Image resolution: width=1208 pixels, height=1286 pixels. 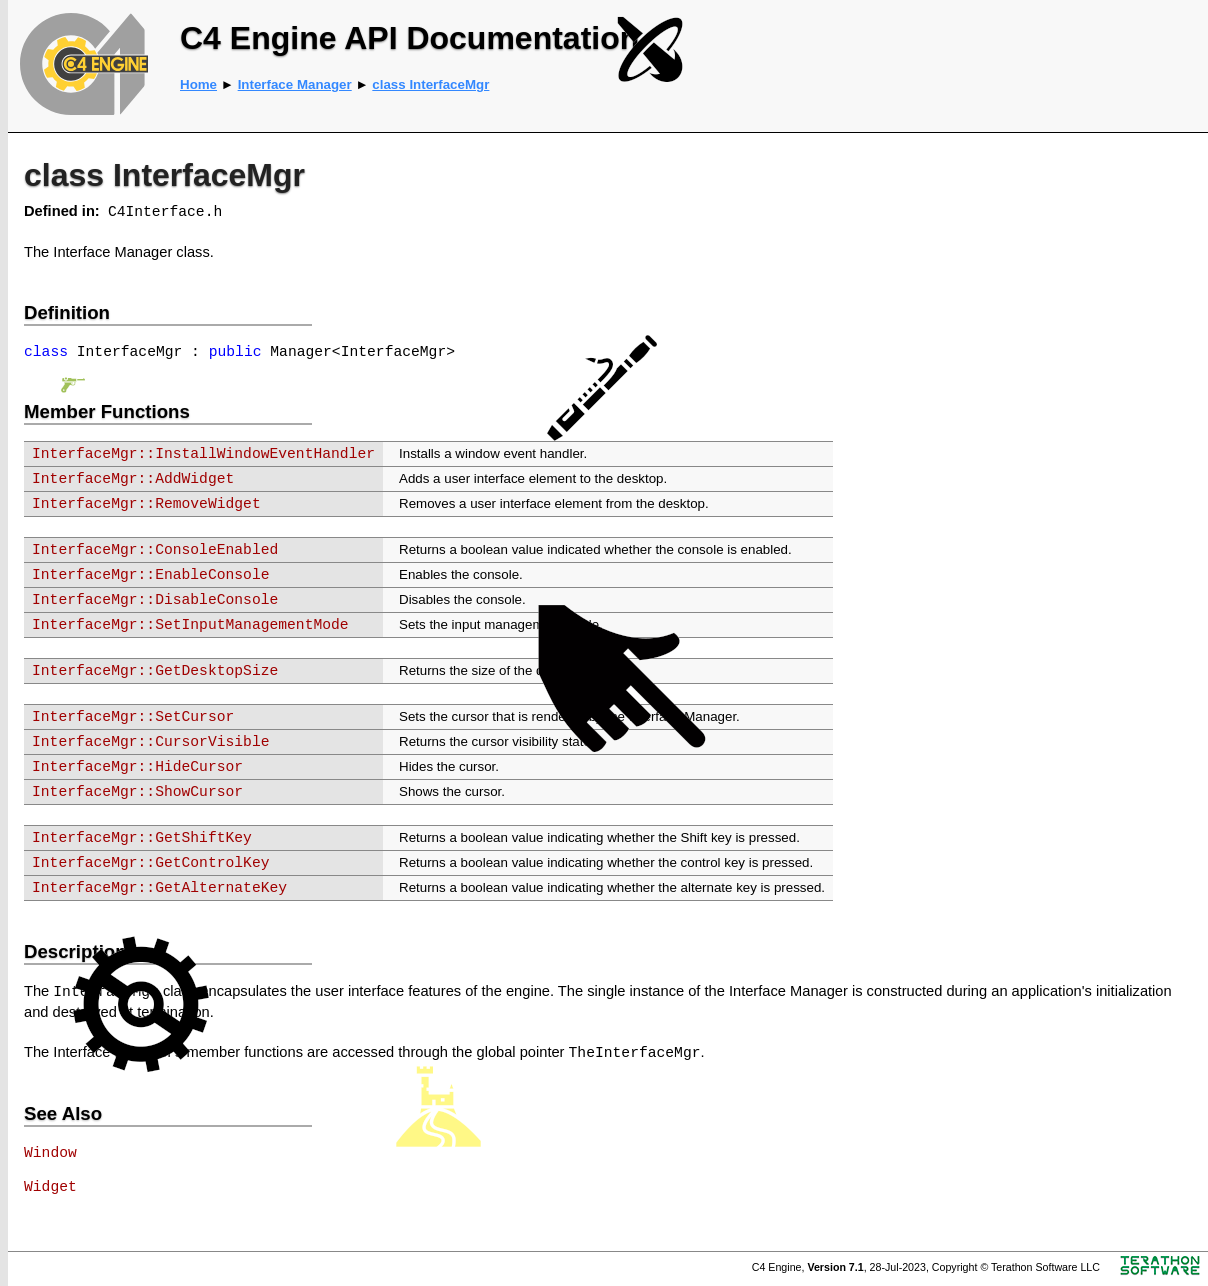 What do you see at coordinates (438, 1104) in the screenshot?
I see `view castle or fortress location on map` at bounding box center [438, 1104].